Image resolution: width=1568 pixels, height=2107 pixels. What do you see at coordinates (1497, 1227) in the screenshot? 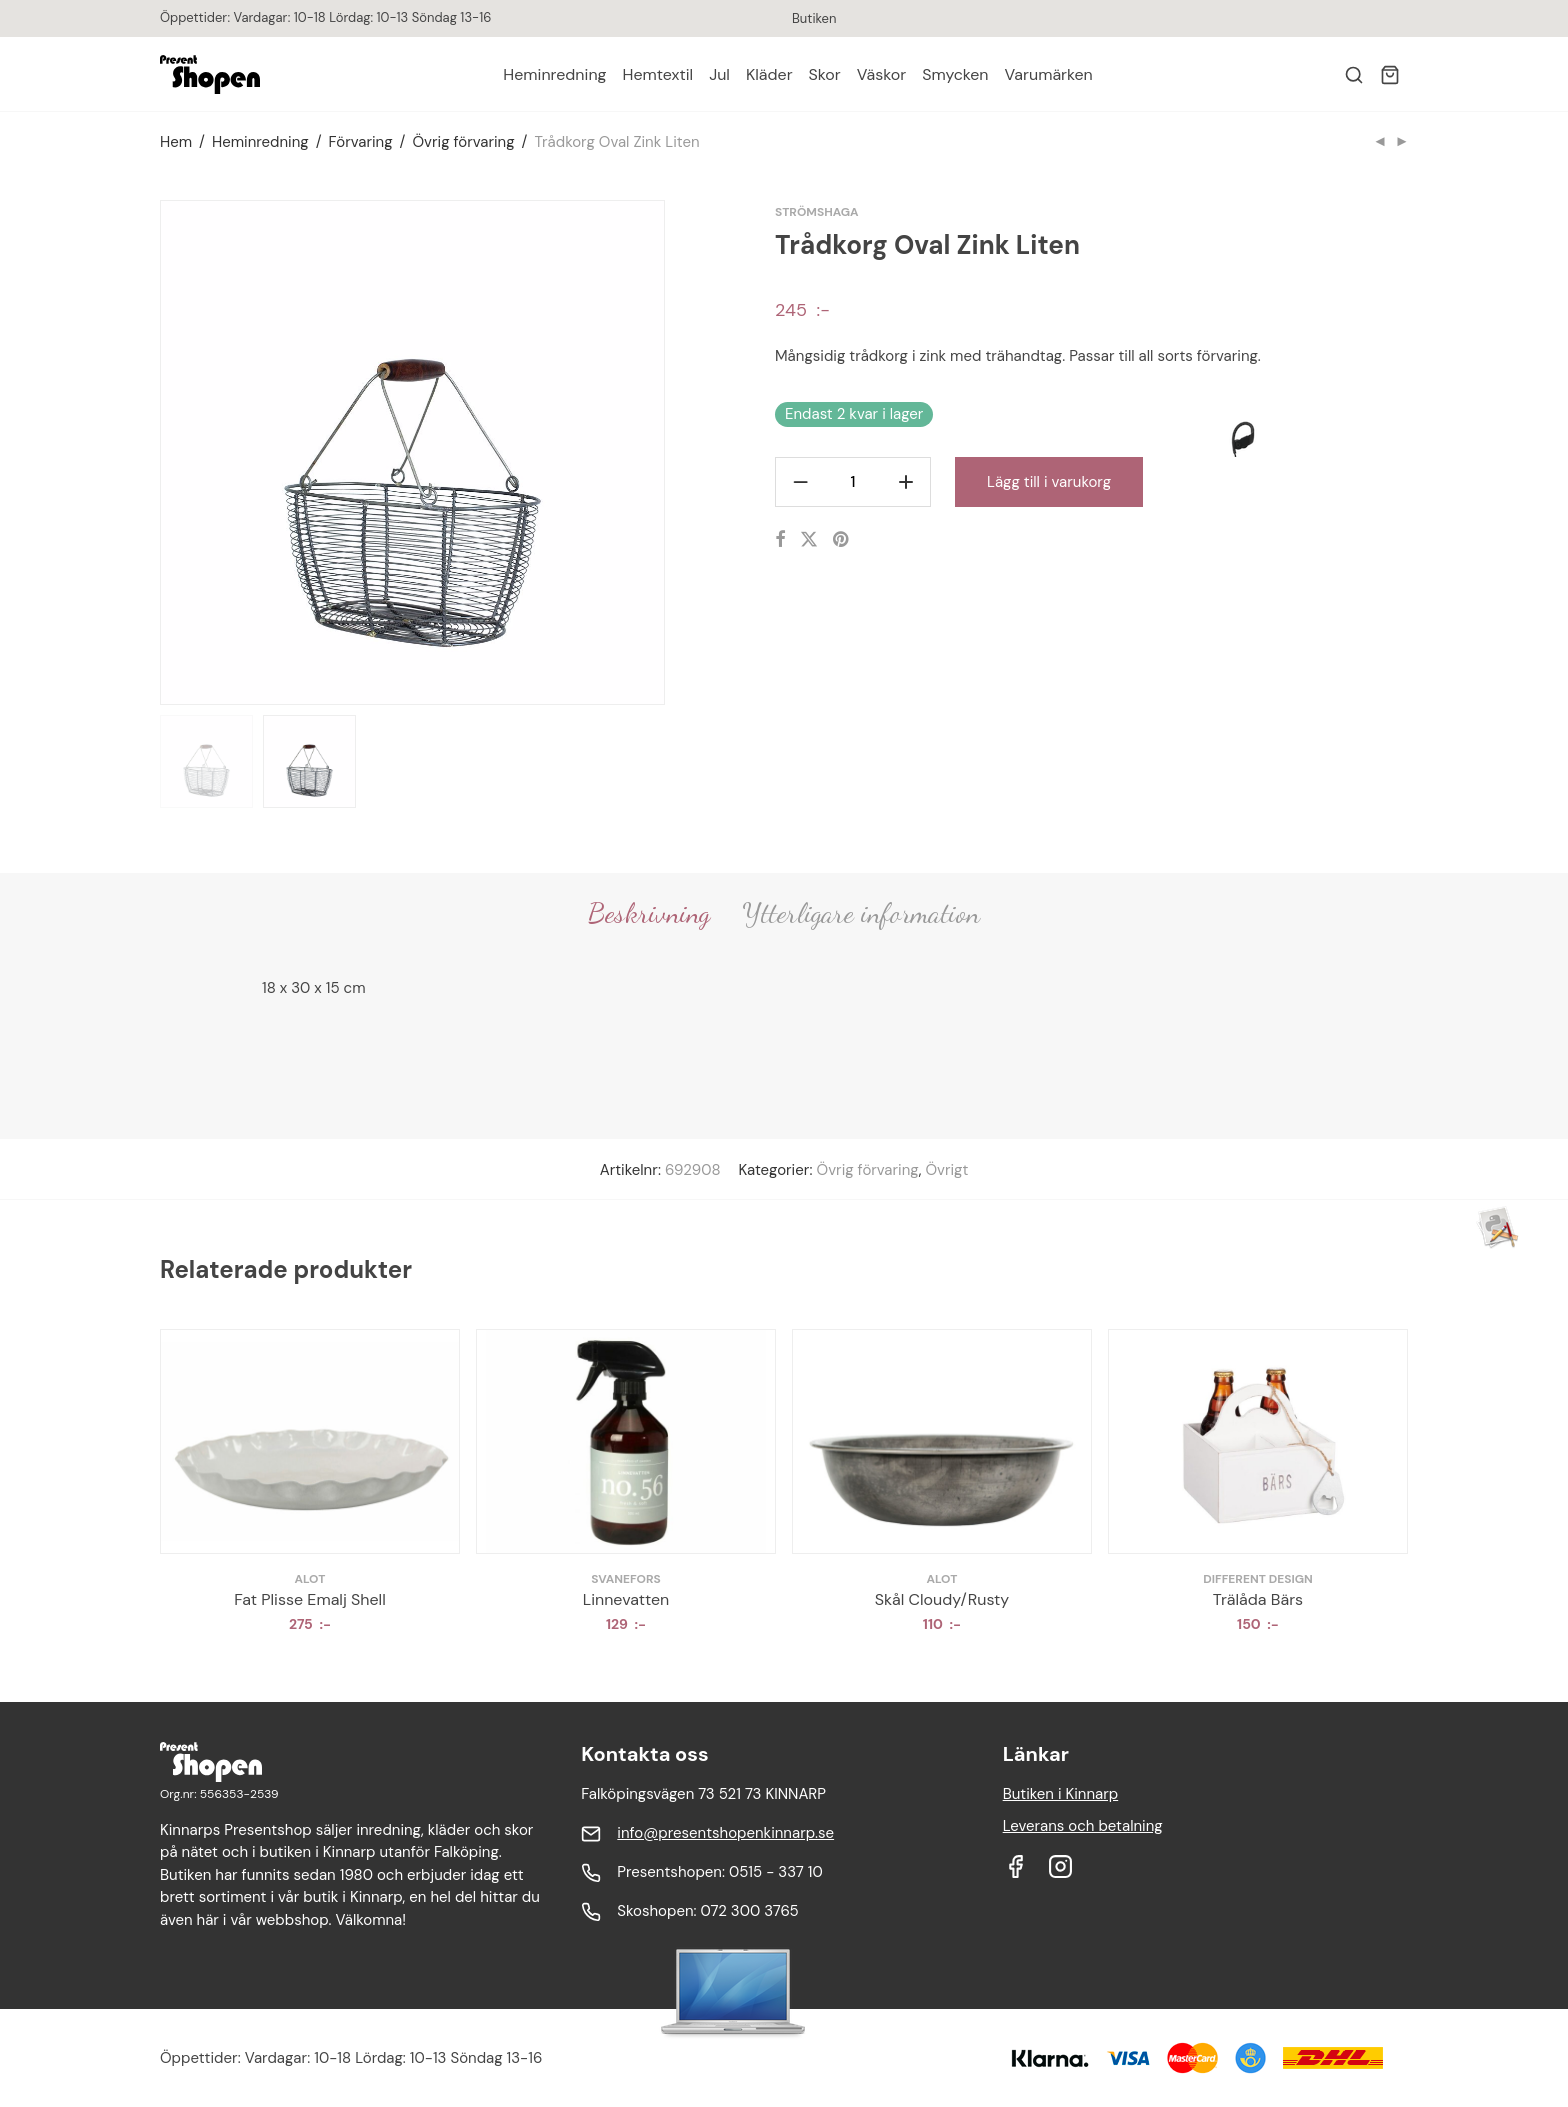
I see `python application or script runner` at bounding box center [1497, 1227].